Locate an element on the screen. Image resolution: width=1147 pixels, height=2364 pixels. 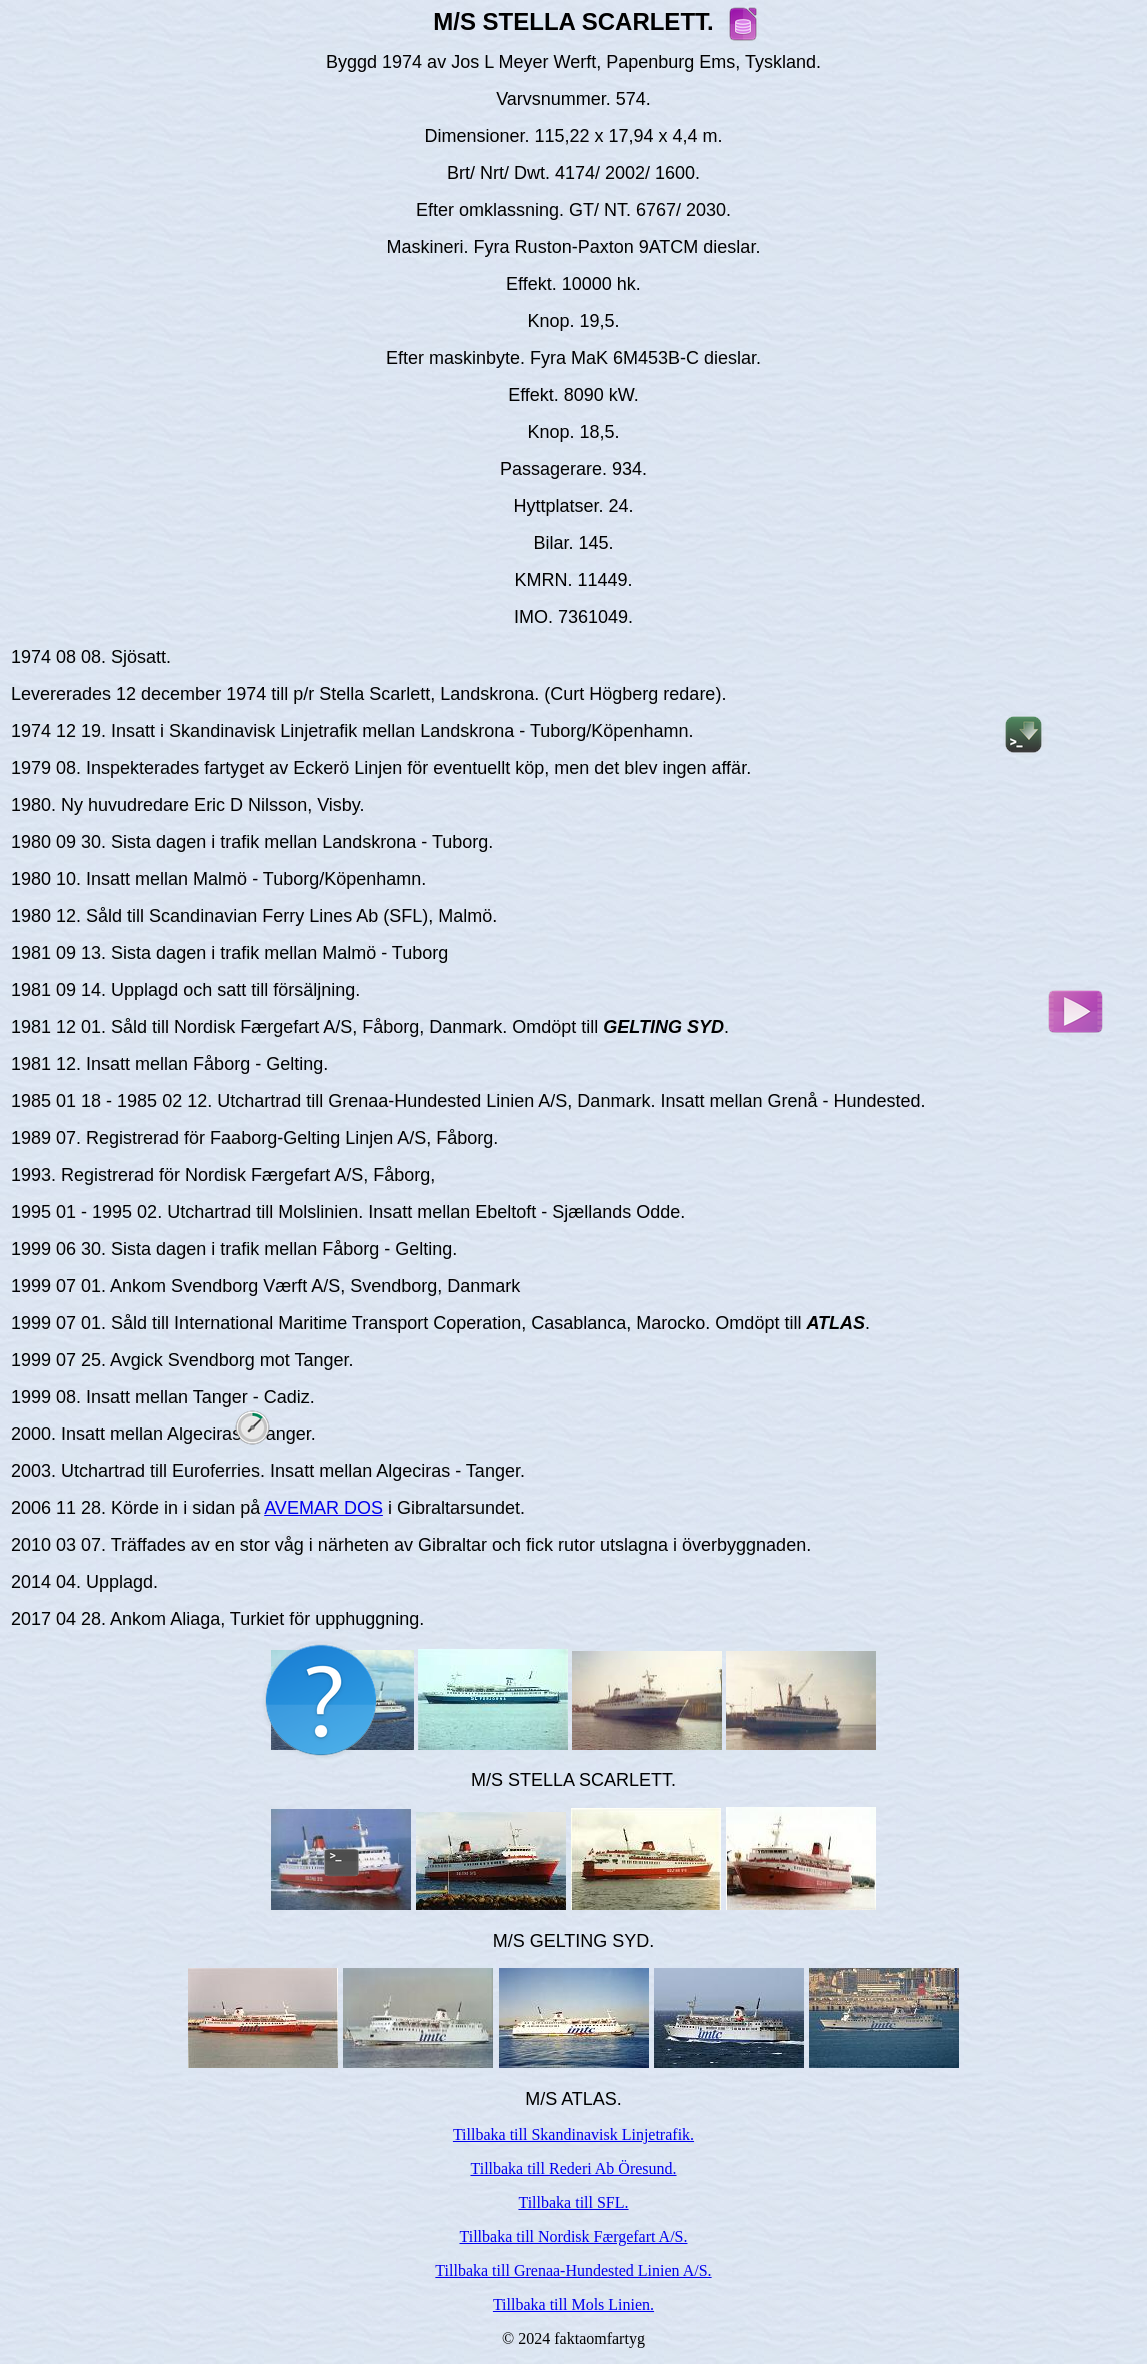
open guake drop-down terminal is located at coordinates (1023, 734).